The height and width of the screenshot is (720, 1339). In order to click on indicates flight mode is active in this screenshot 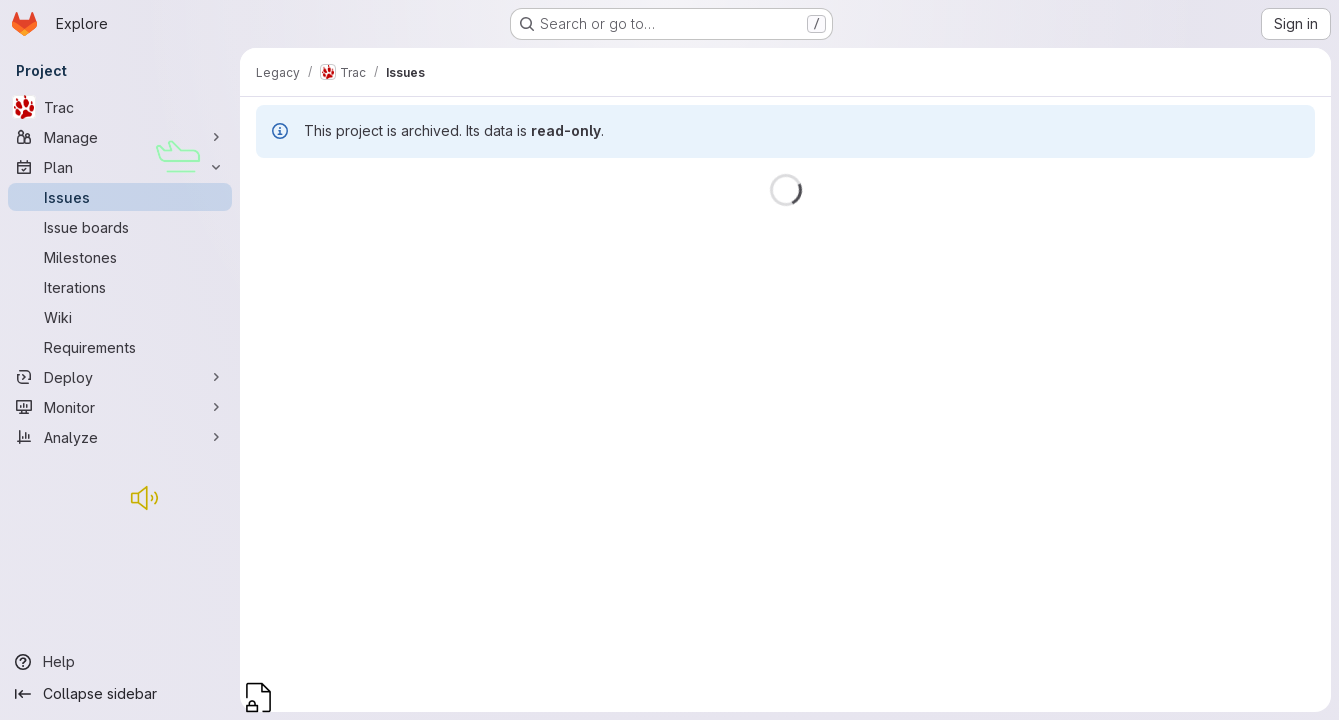, I will do `click(178, 155)`.